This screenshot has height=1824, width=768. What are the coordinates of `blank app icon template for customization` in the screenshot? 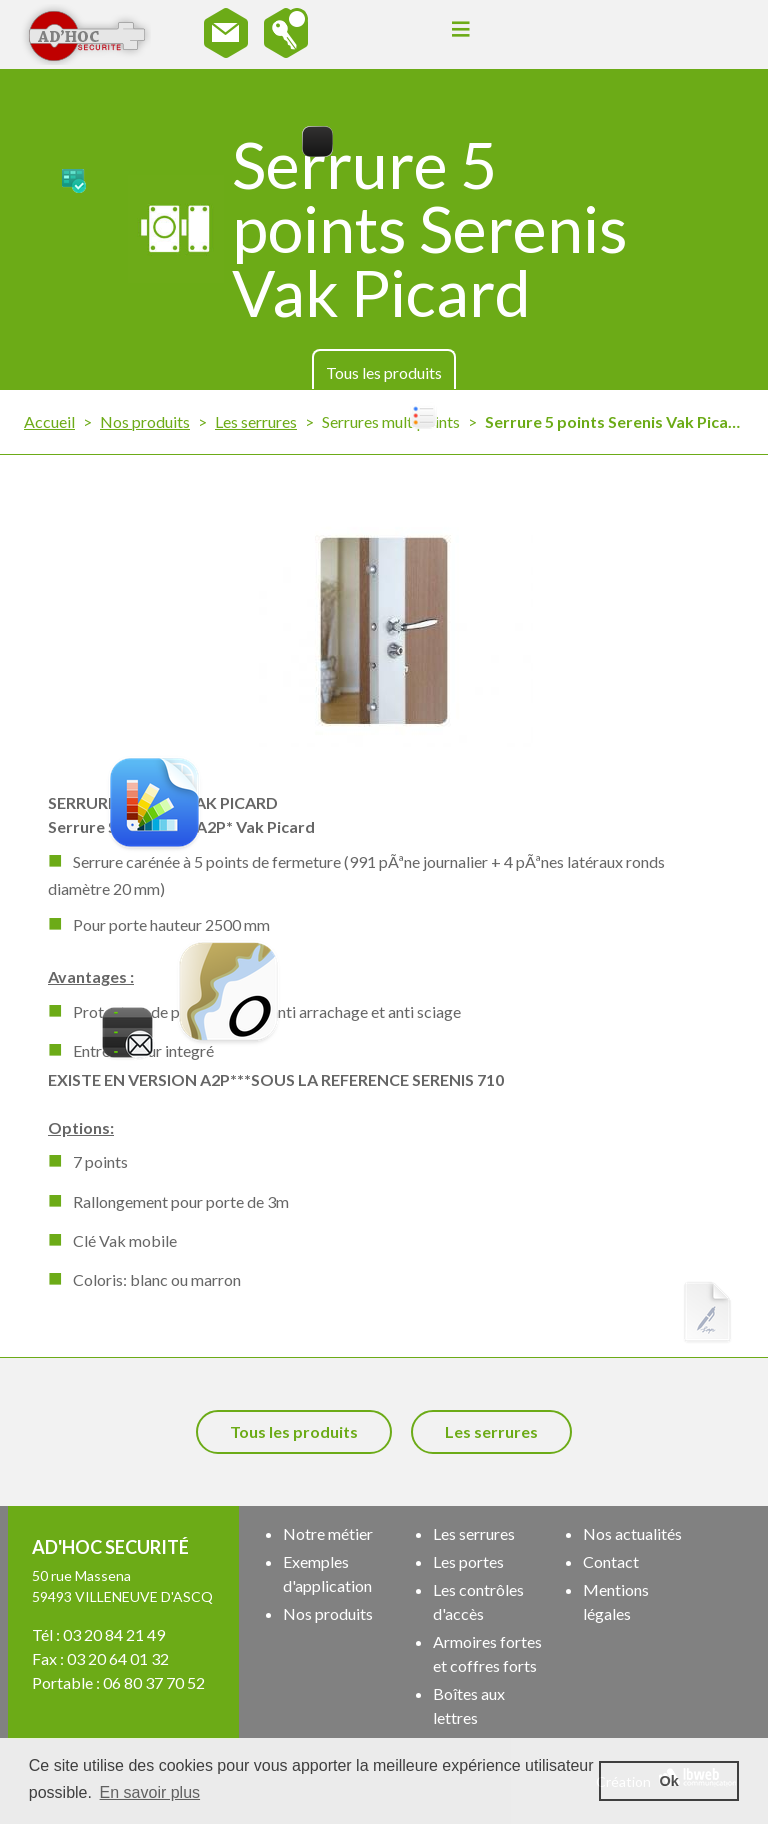 It's located at (317, 141).